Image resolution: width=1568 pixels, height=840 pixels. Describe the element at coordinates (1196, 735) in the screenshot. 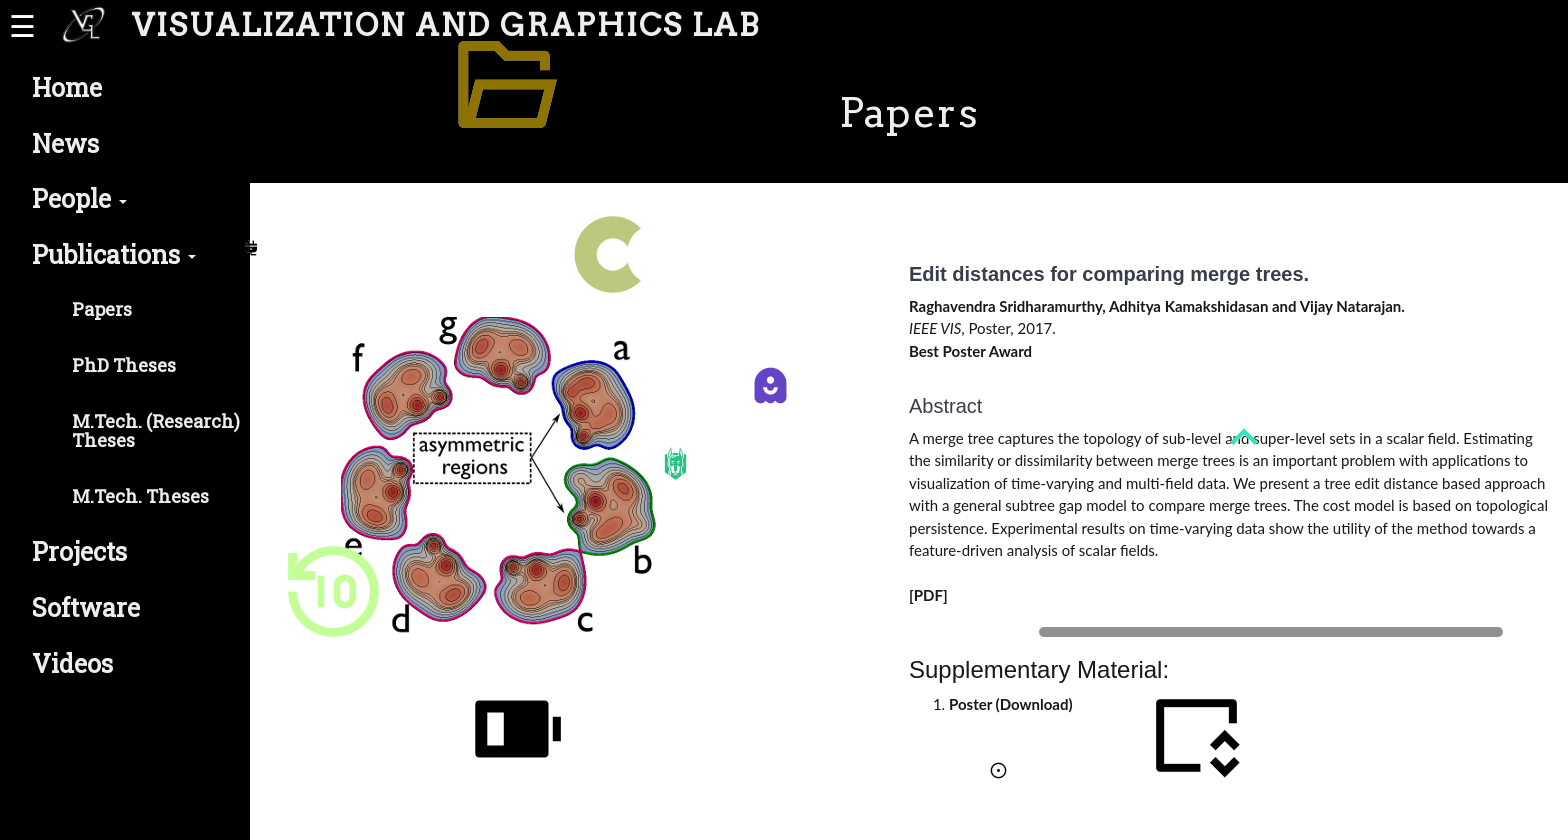

I see `open a dropdown menu to select from options` at that location.